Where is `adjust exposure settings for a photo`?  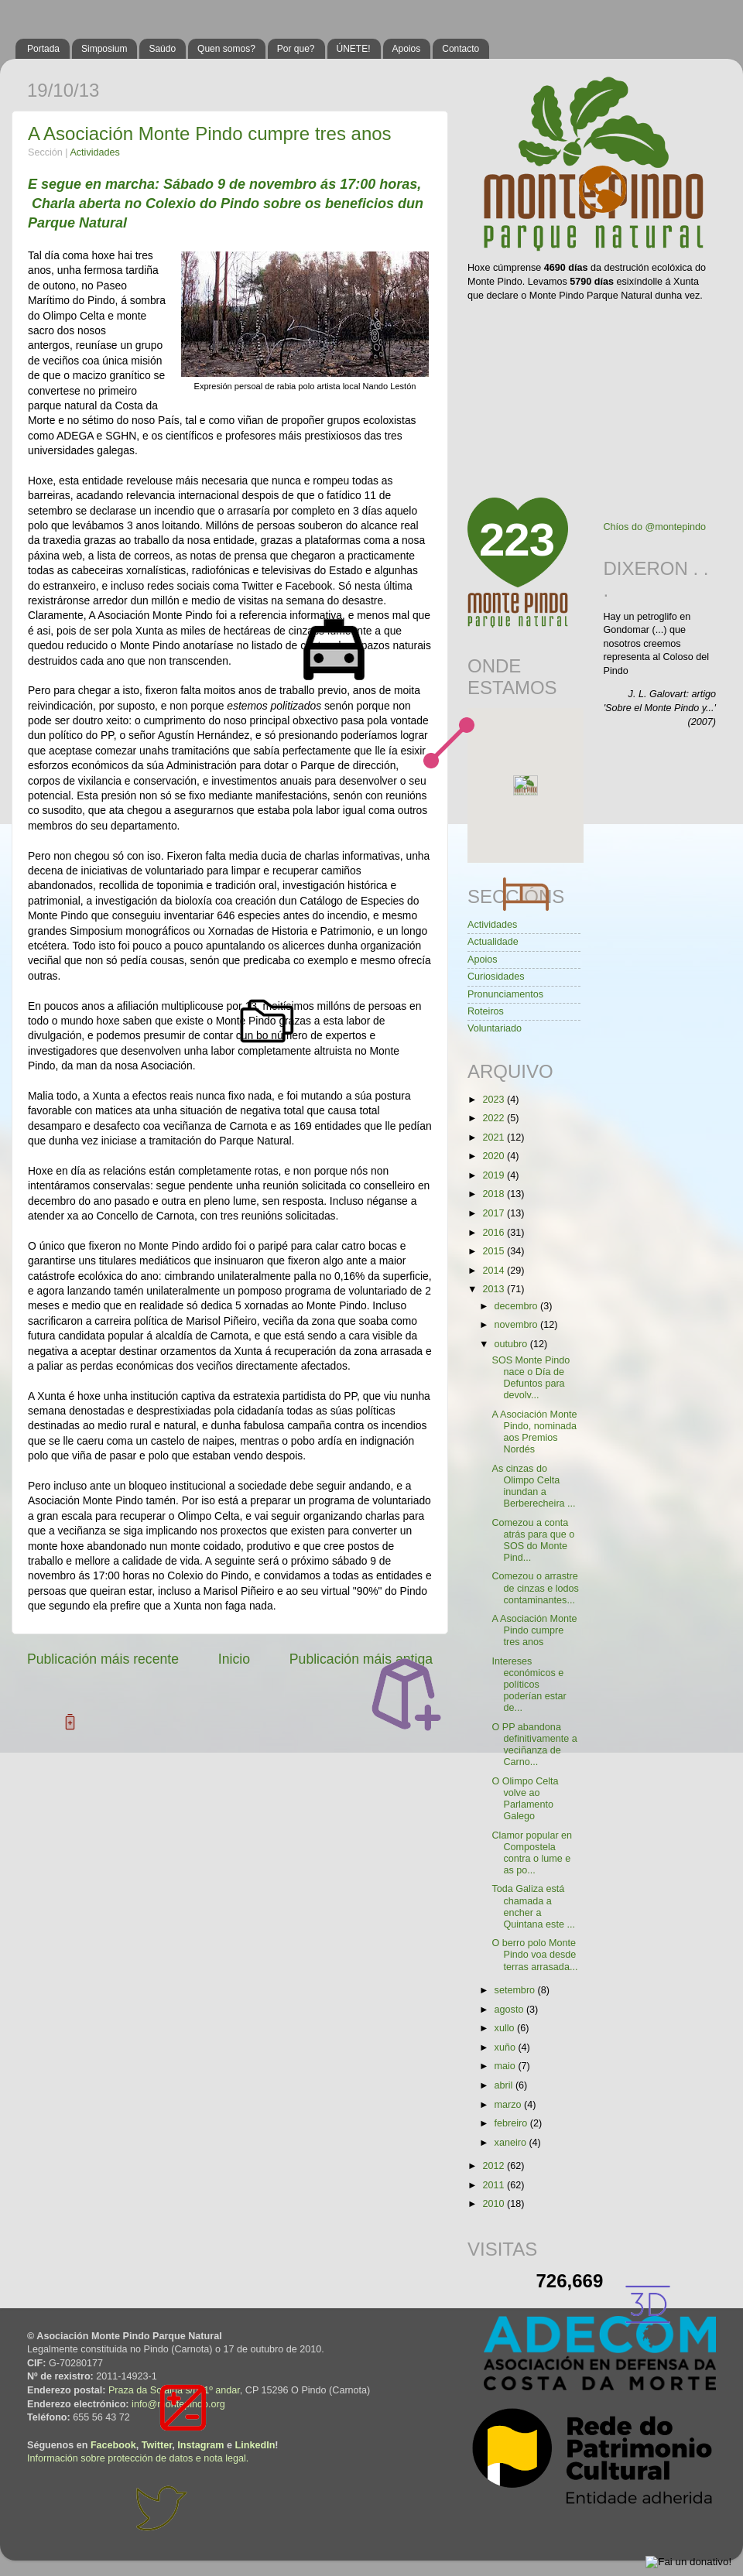 adjust exposure settings for a photo is located at coordinates (183, 2407).